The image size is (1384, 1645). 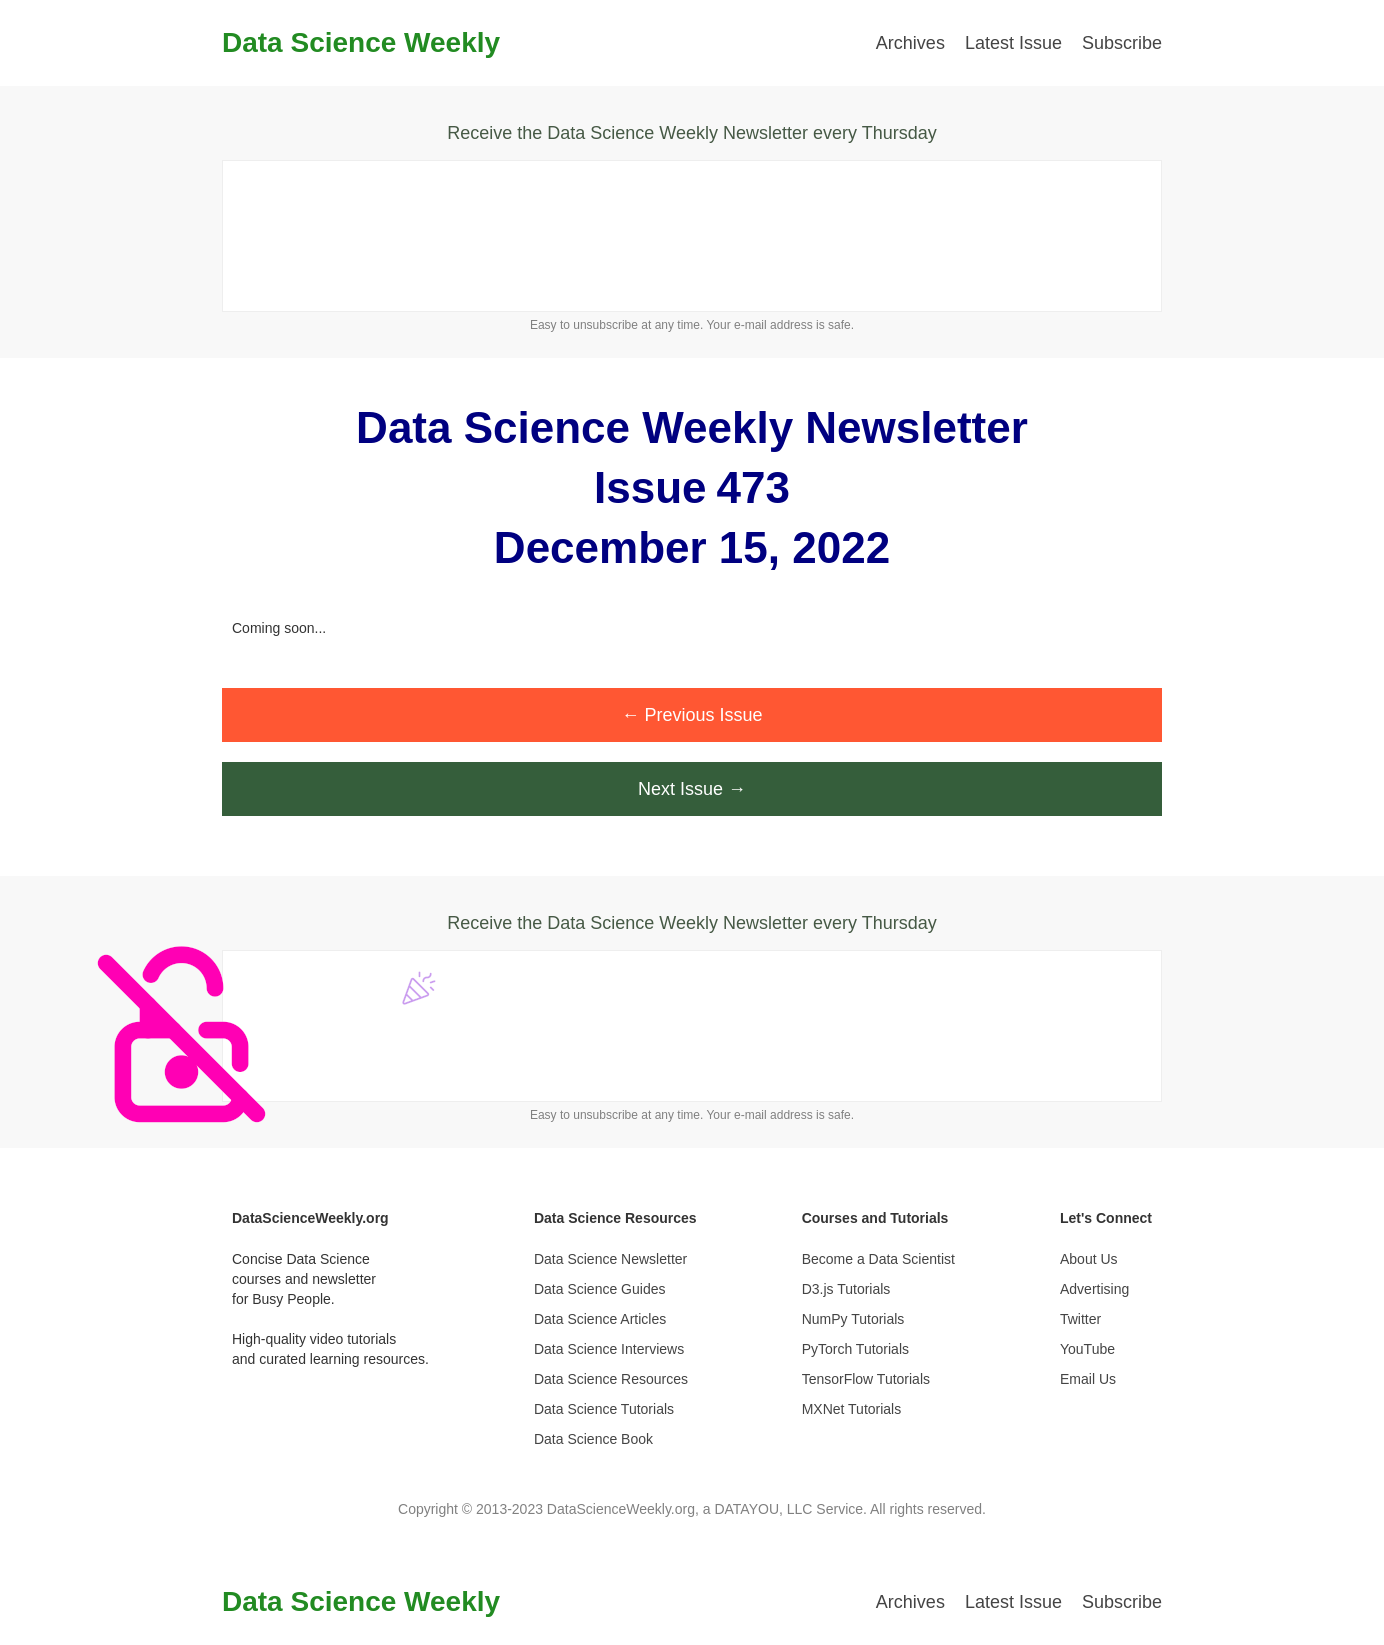 What do you see at coordinates (181, 1038) in the screenshot?
I see `unlock feature is unavailable or disabled` at bounding box center [181, 1038].